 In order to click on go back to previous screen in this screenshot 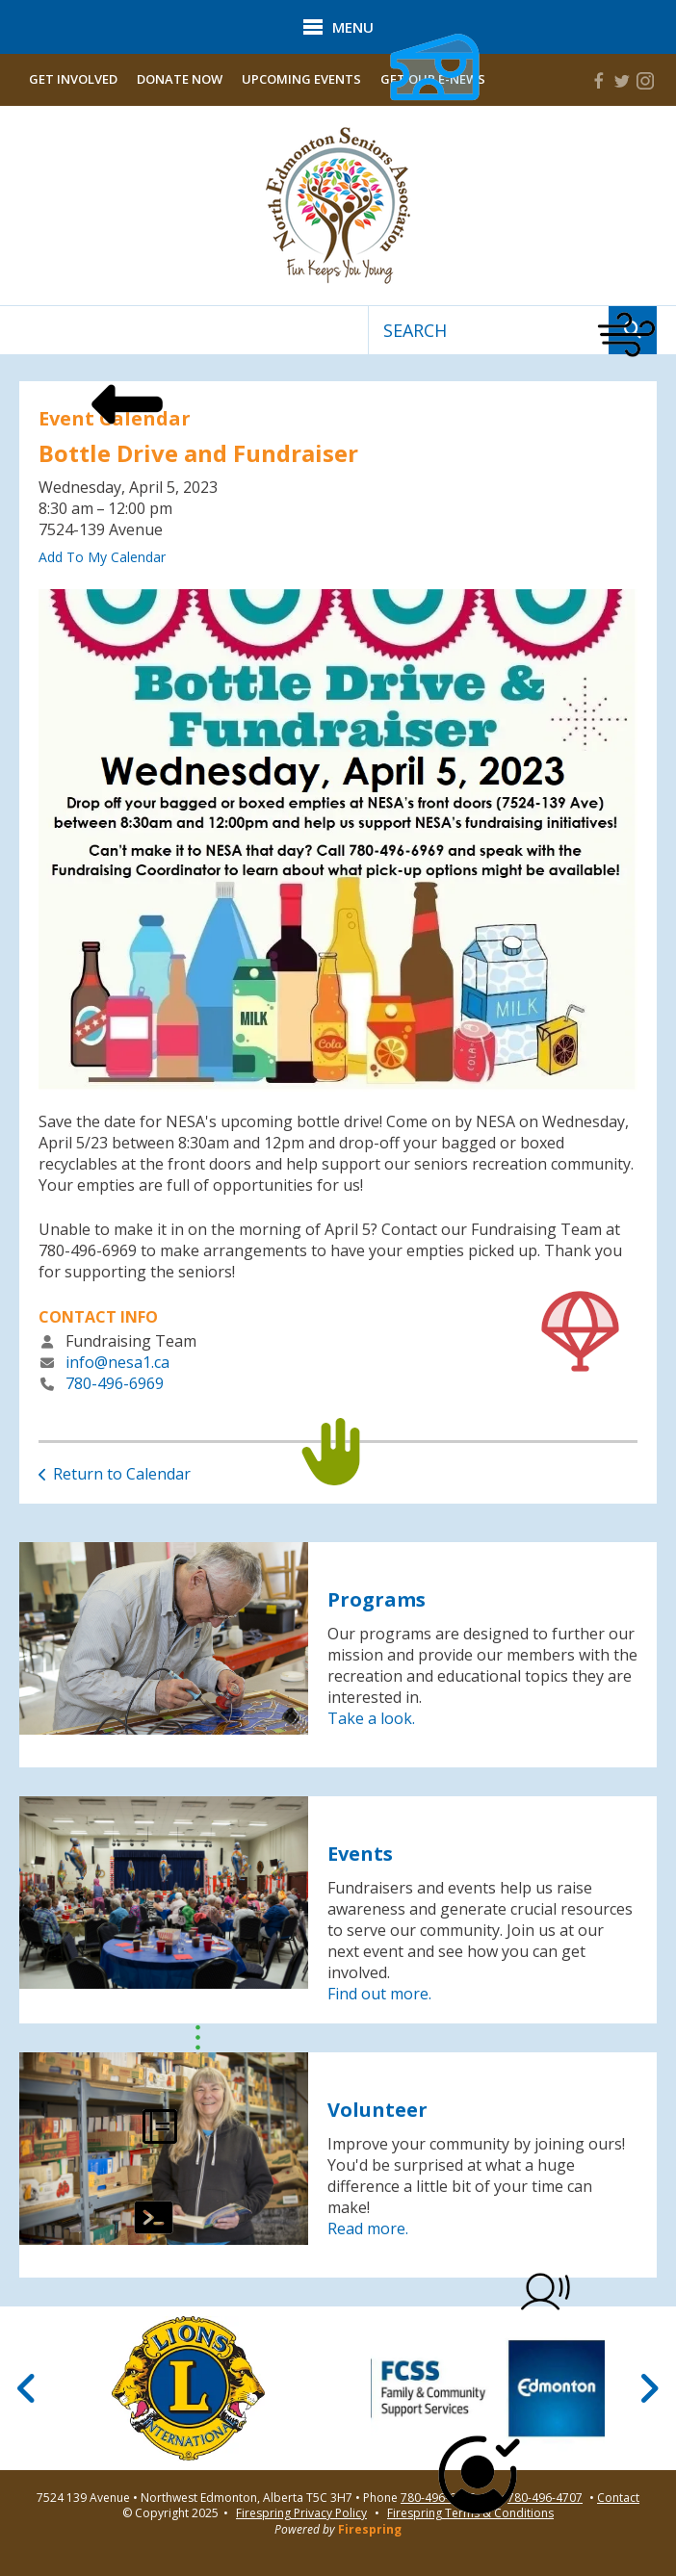, I will do `click(127, 404)`.